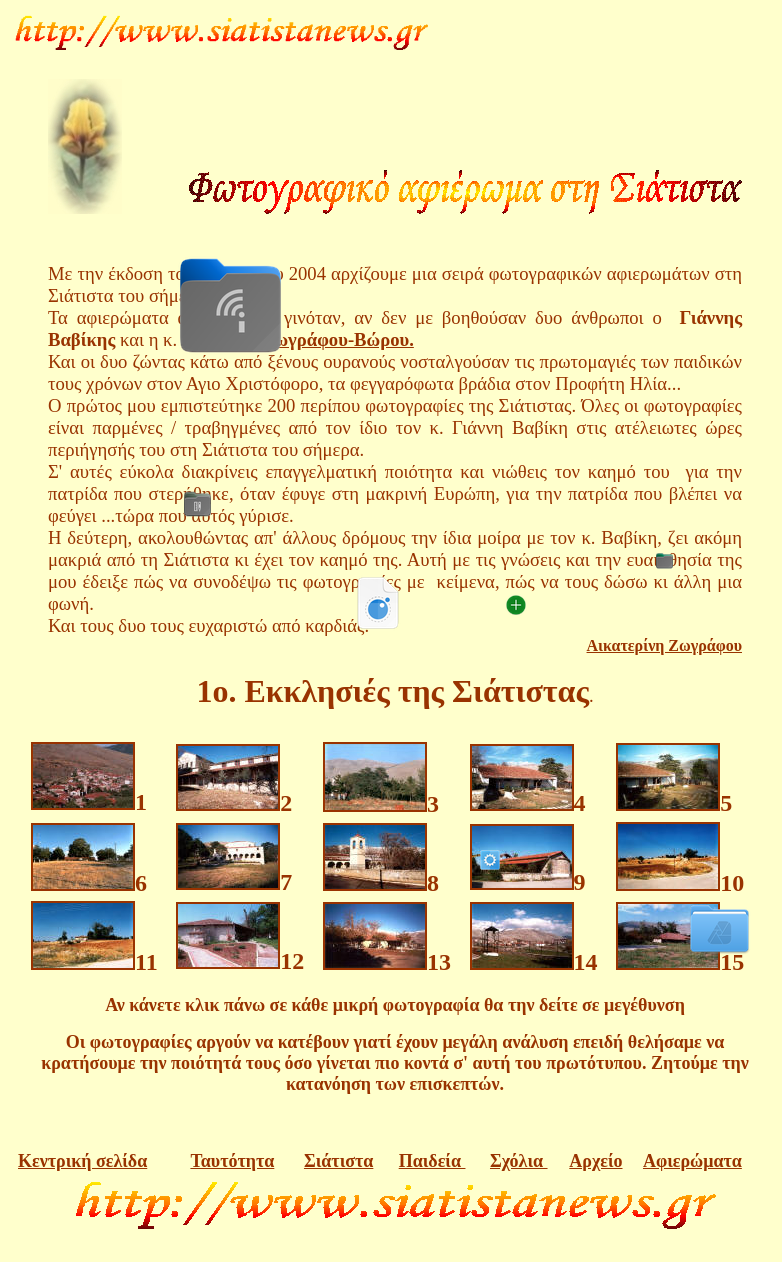  I want to click on open Affinity Photo project folder, so click(719, 928).